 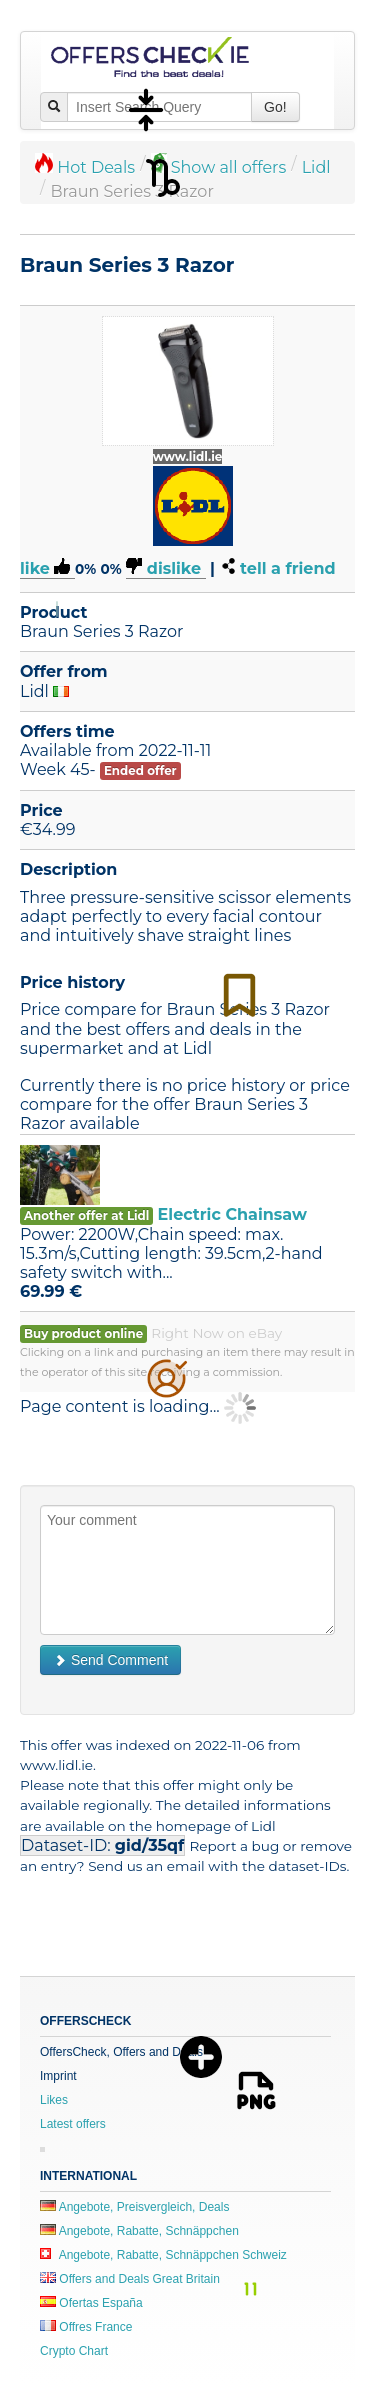 I want to click on add a new item to your feed, so click(x=201, y=2057).